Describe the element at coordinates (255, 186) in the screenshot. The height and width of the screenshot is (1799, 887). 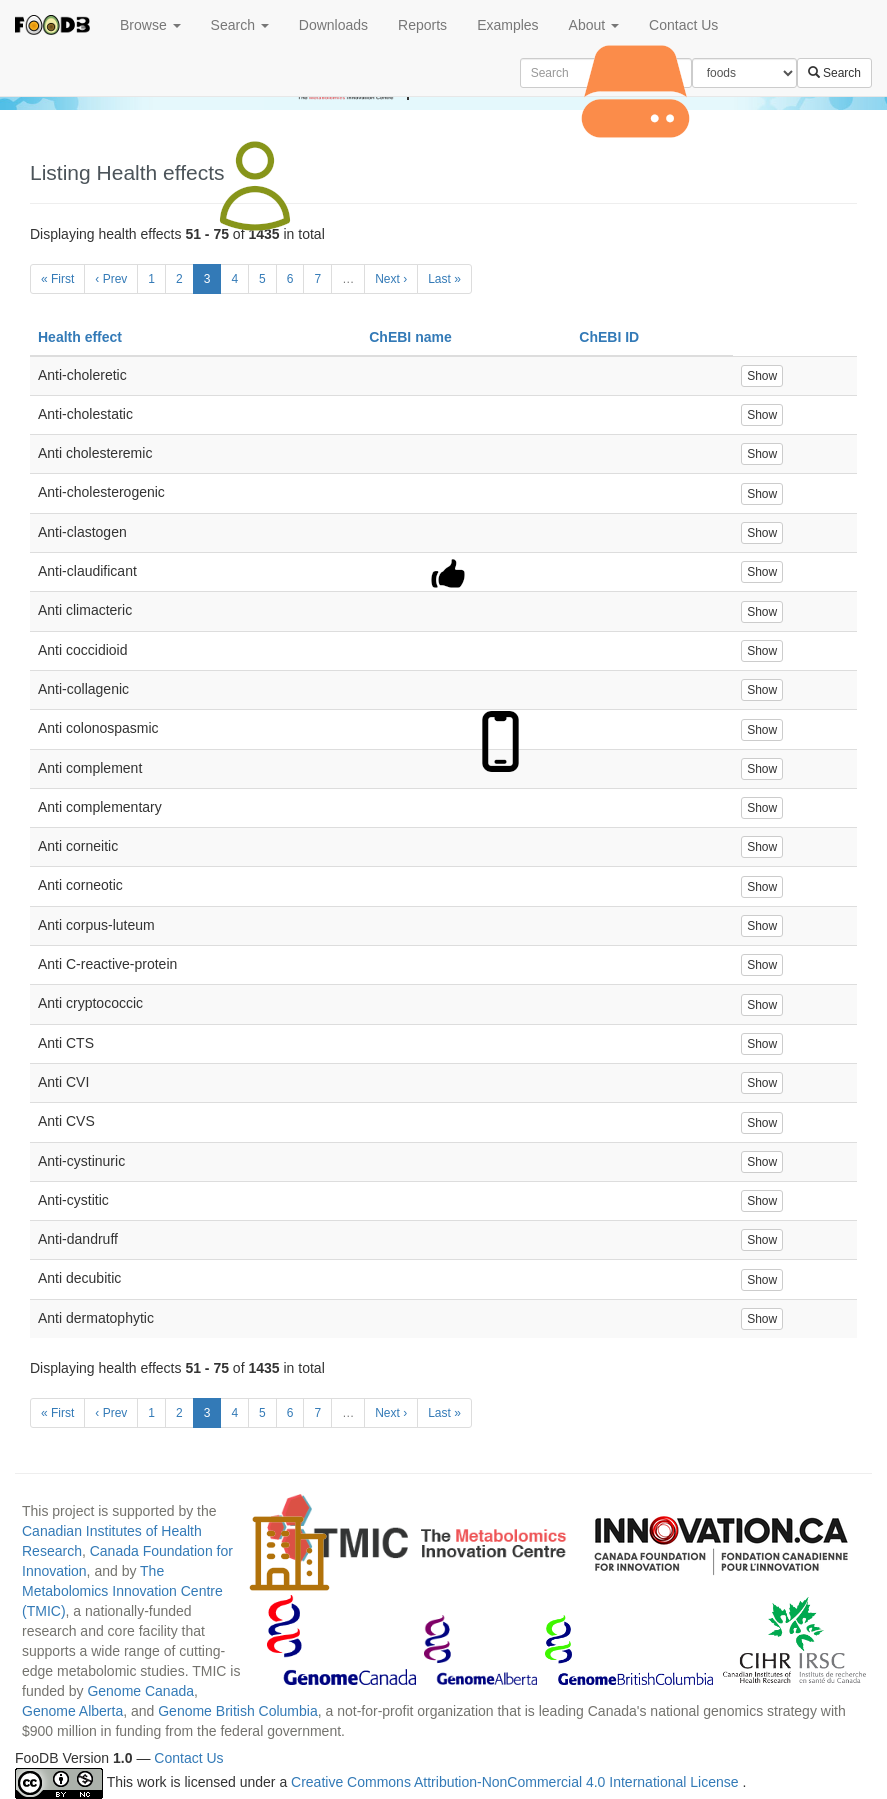
I see `view your profile` at that location.